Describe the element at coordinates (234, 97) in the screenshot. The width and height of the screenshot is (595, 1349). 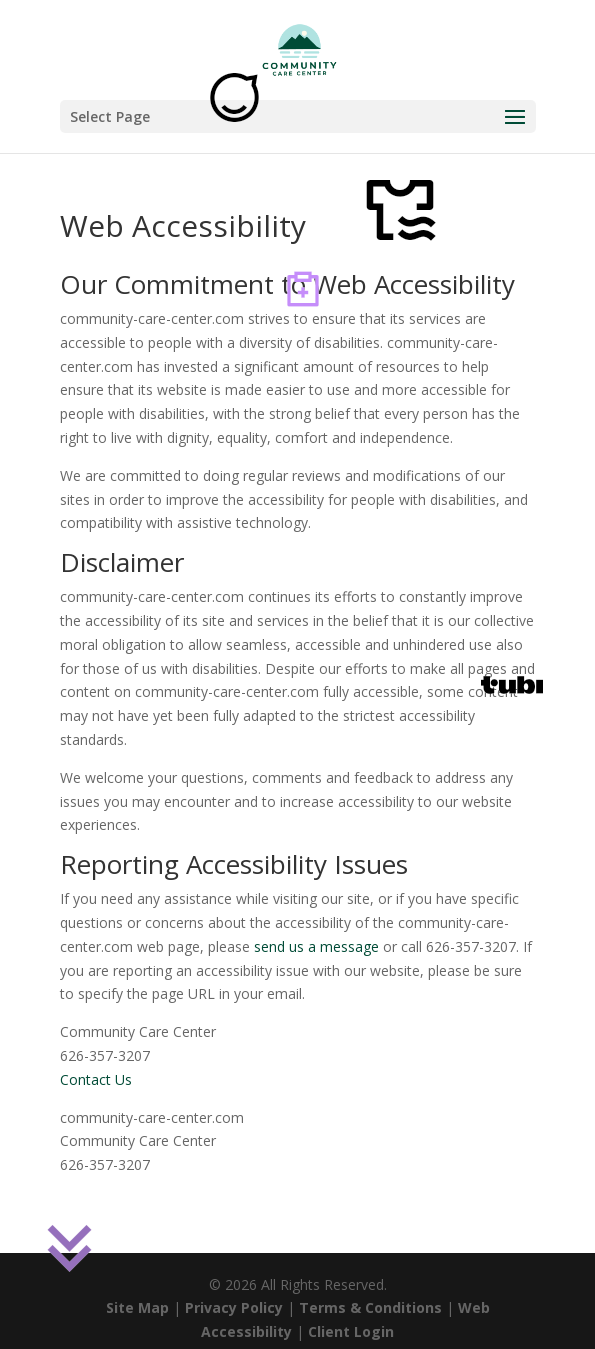
I see `open the Staffbase employee communications app` at that location.